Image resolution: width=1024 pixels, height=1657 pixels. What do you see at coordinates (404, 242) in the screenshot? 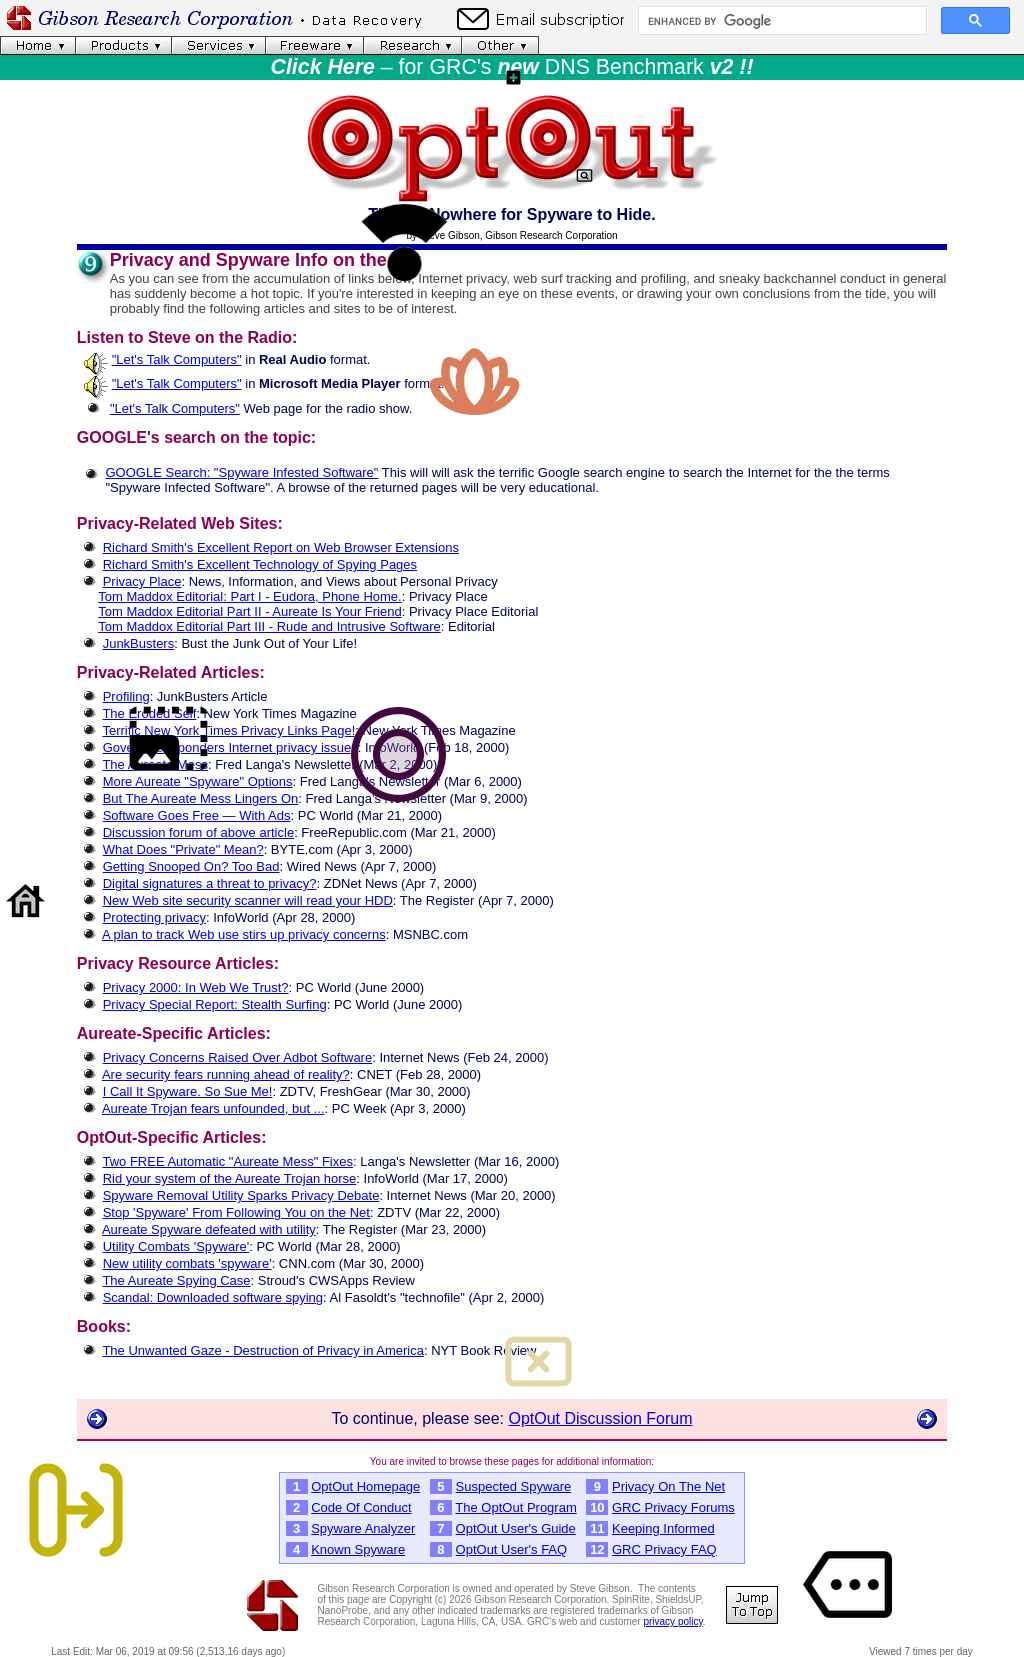
I see `calibrate compass or direction sensor` at bounding box center [404, 242].